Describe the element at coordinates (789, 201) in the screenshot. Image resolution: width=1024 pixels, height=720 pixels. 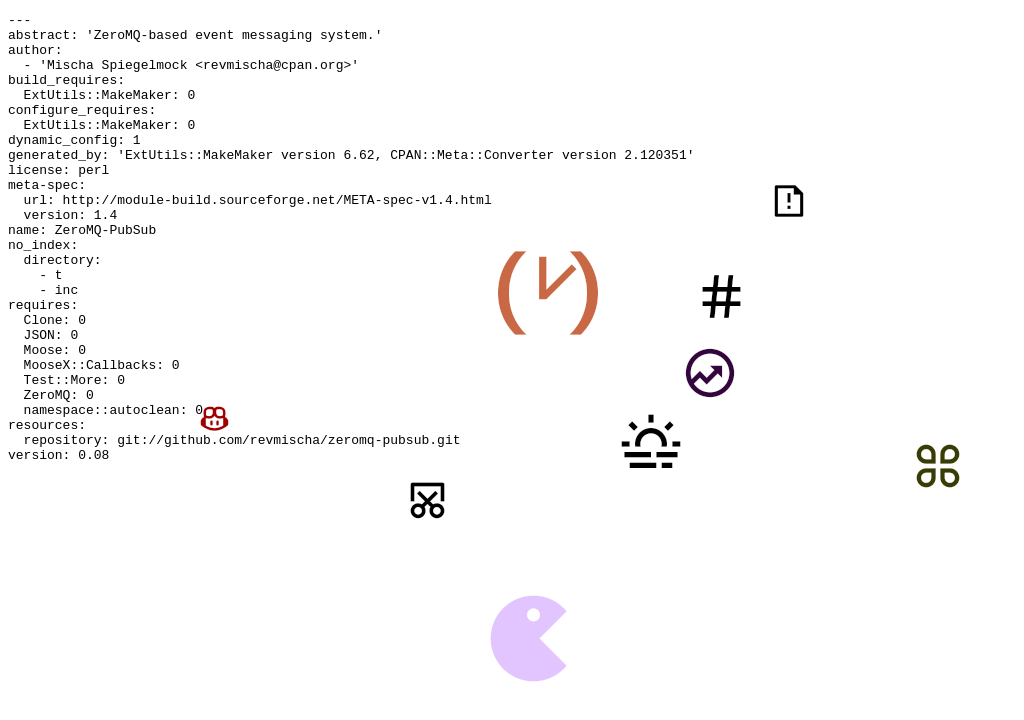
I see `indicates a file with an error or issue` at that location.